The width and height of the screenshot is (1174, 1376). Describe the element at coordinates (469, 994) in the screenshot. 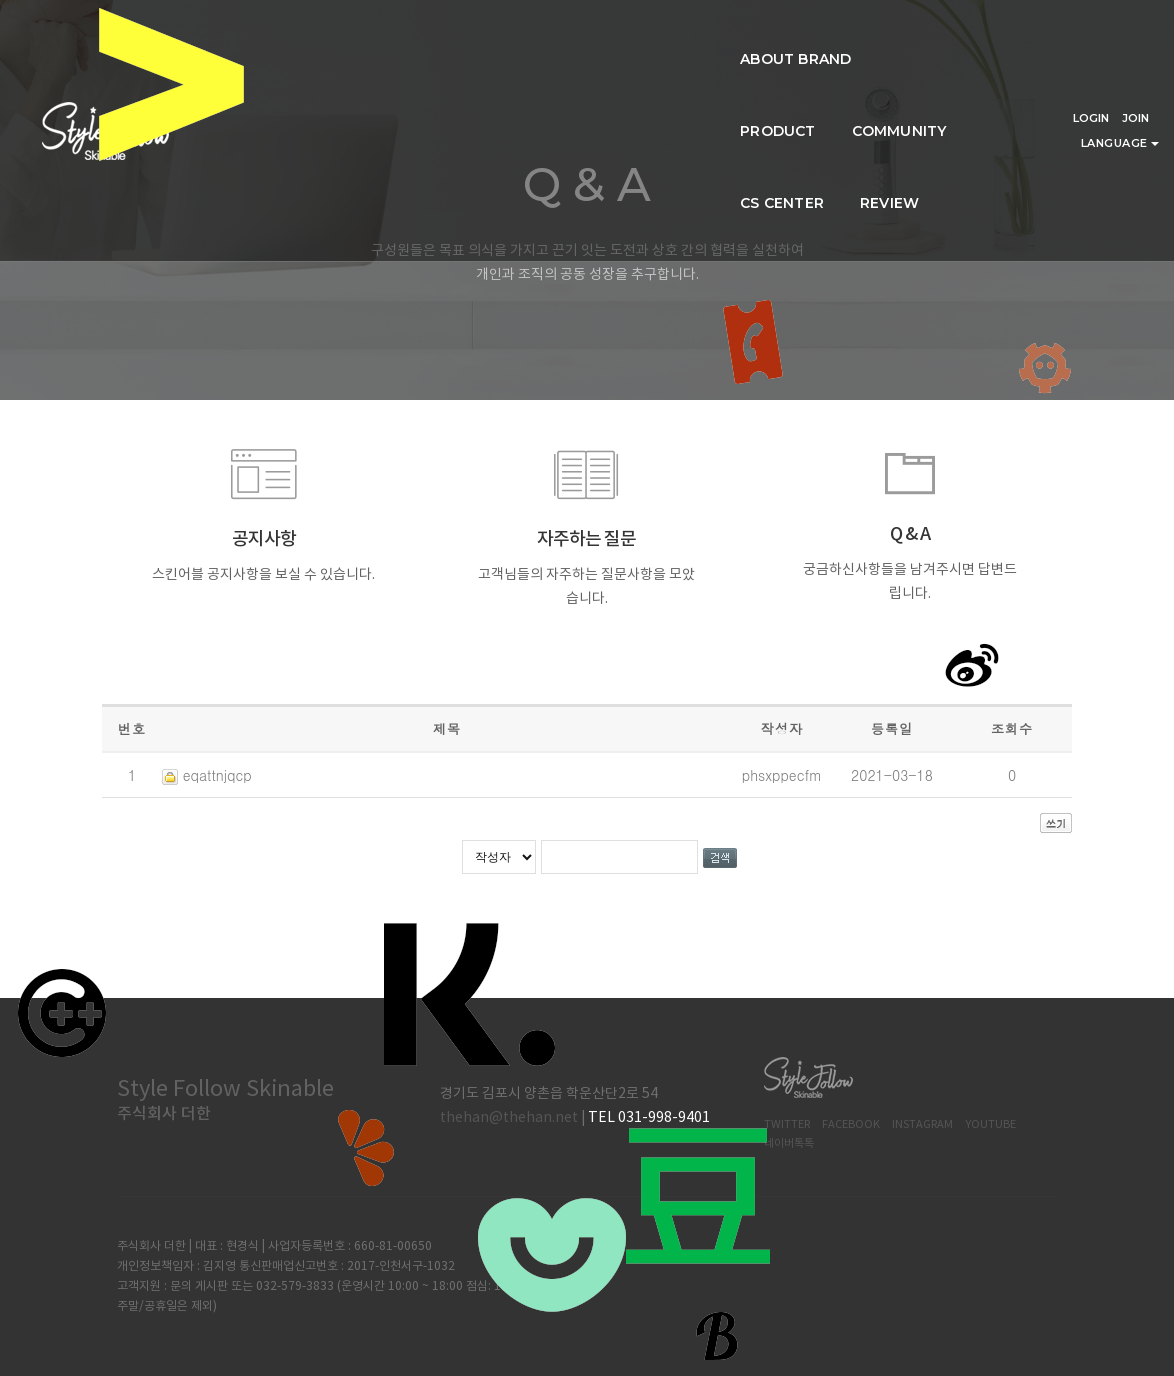

I see `pay with Klarna at checkout` at that location.